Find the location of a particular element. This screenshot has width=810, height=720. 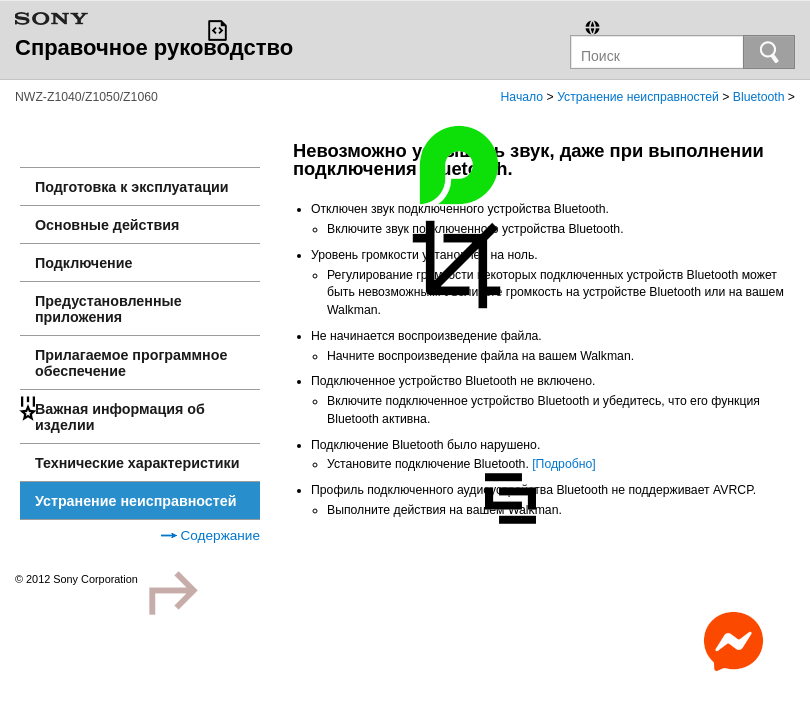

crop an image or photo is located at coordinates (456, 264).